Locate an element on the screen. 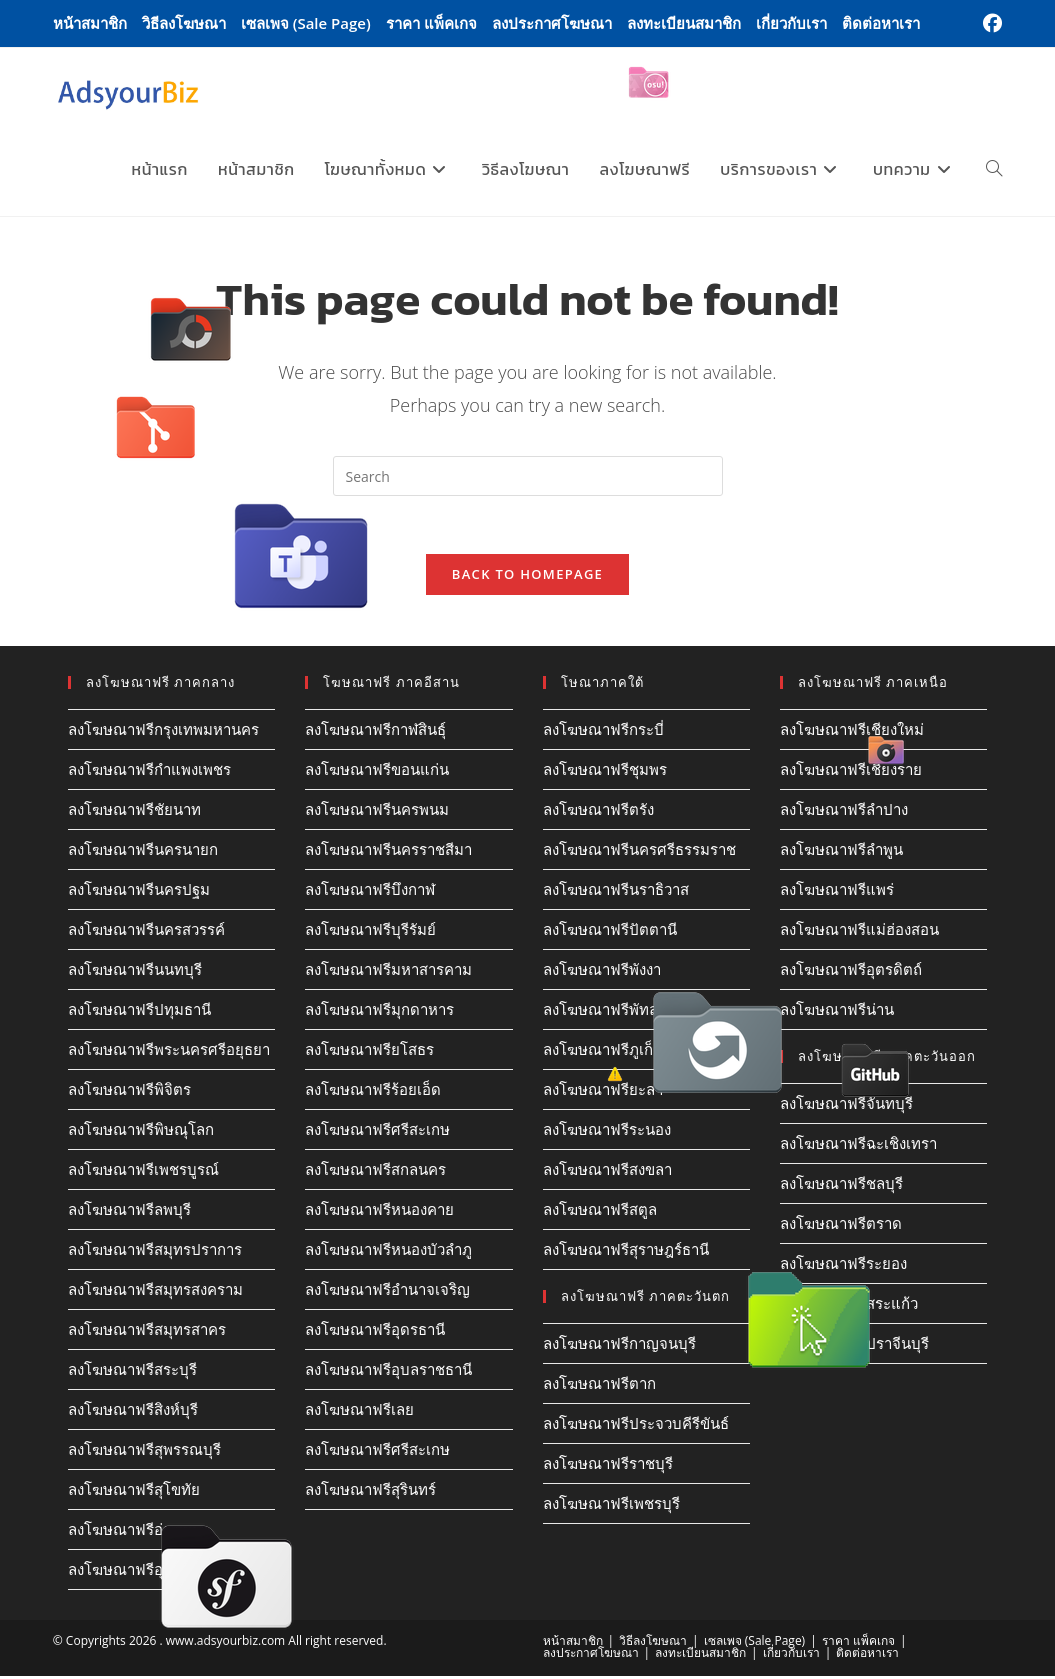  open your music folder is located at coordinates (886, 751).